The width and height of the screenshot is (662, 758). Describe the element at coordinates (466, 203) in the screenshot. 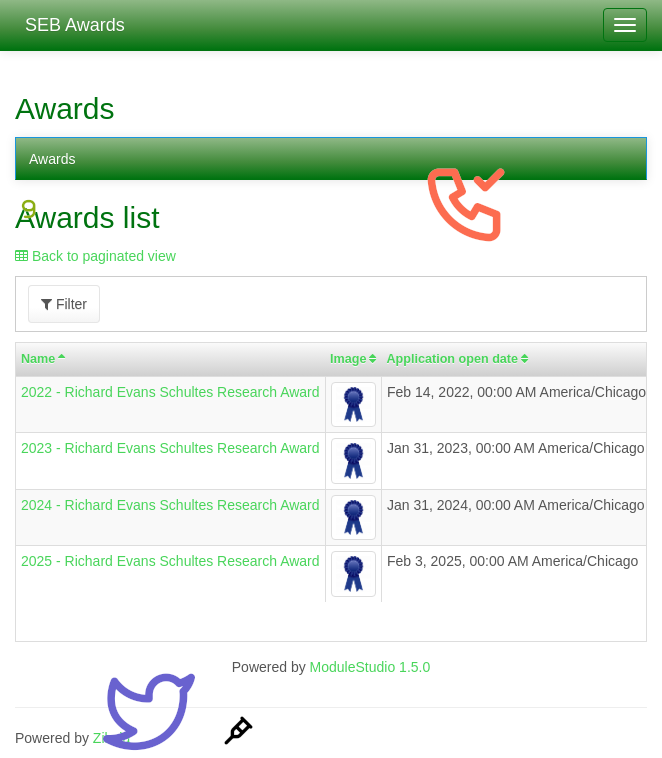

I see `call completed successfully` at that location.